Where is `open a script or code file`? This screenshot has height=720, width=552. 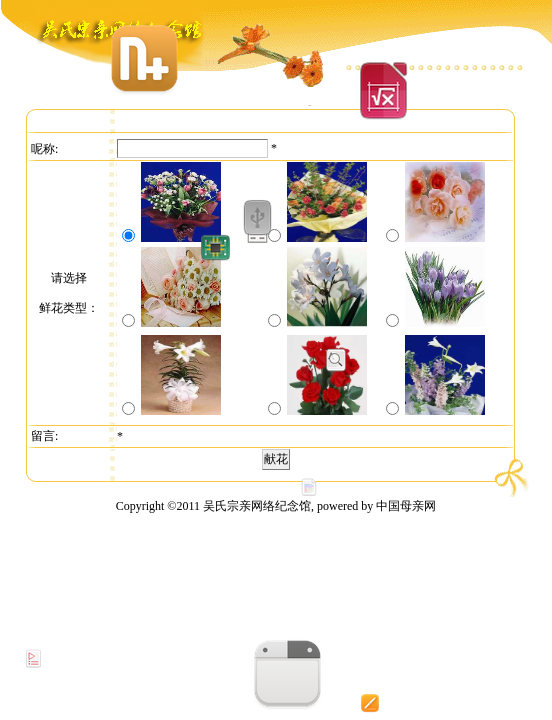 open a script or code file is located at coordinates (309, 487).